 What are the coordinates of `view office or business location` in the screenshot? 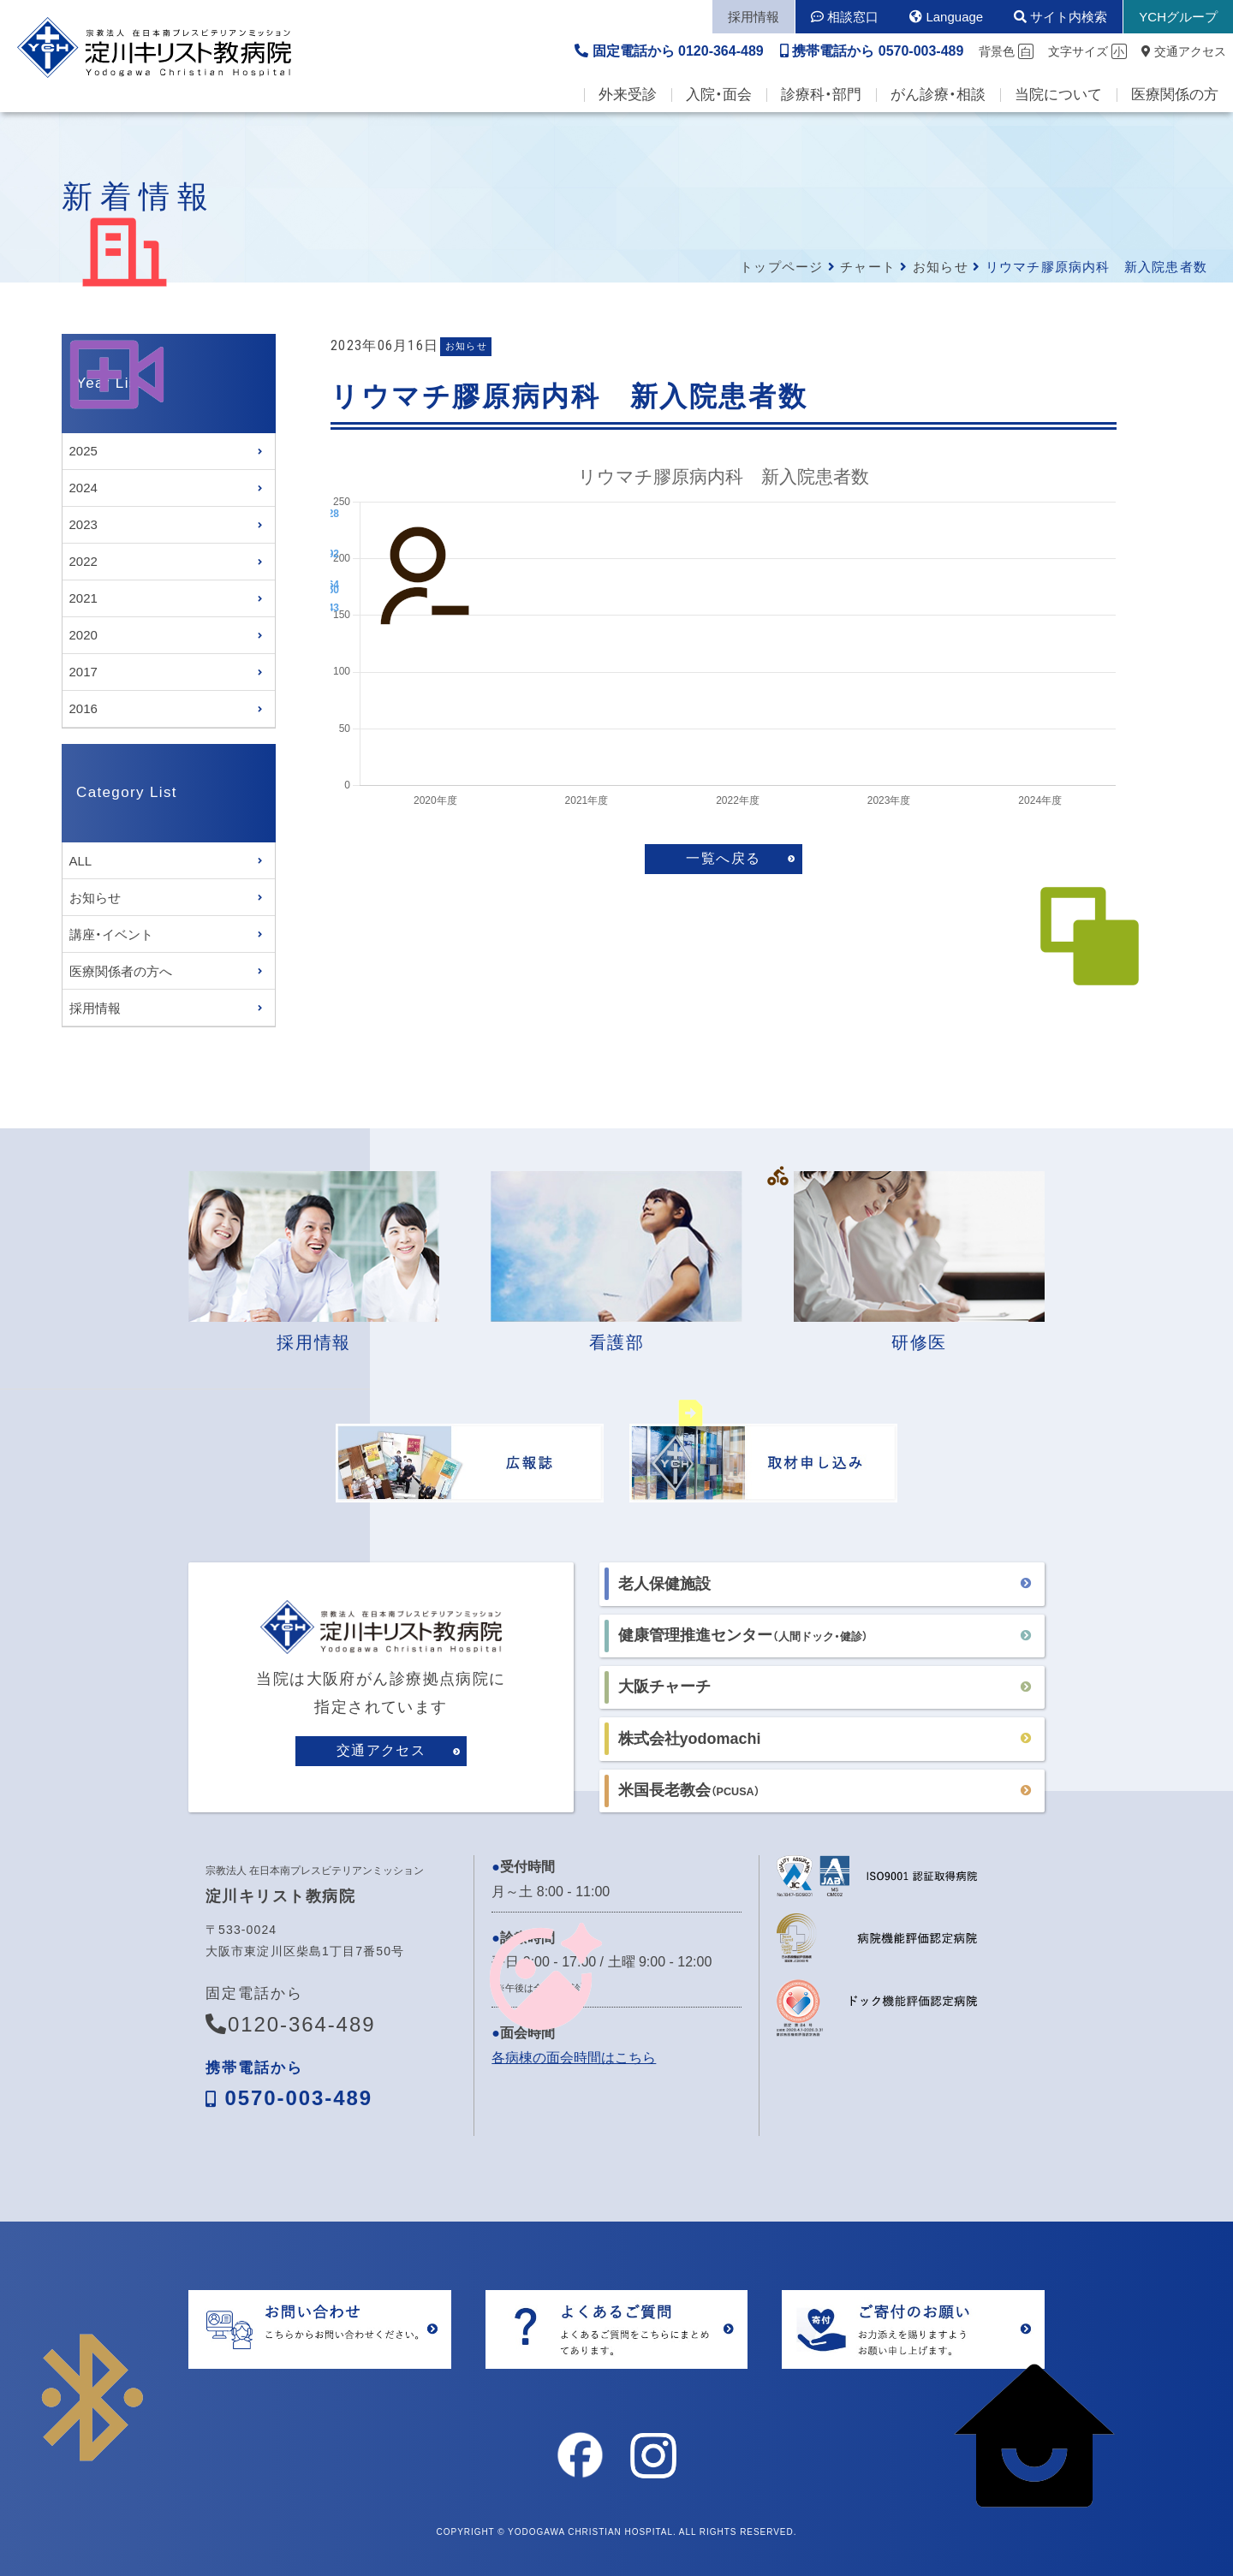 It's located at (124, 252).